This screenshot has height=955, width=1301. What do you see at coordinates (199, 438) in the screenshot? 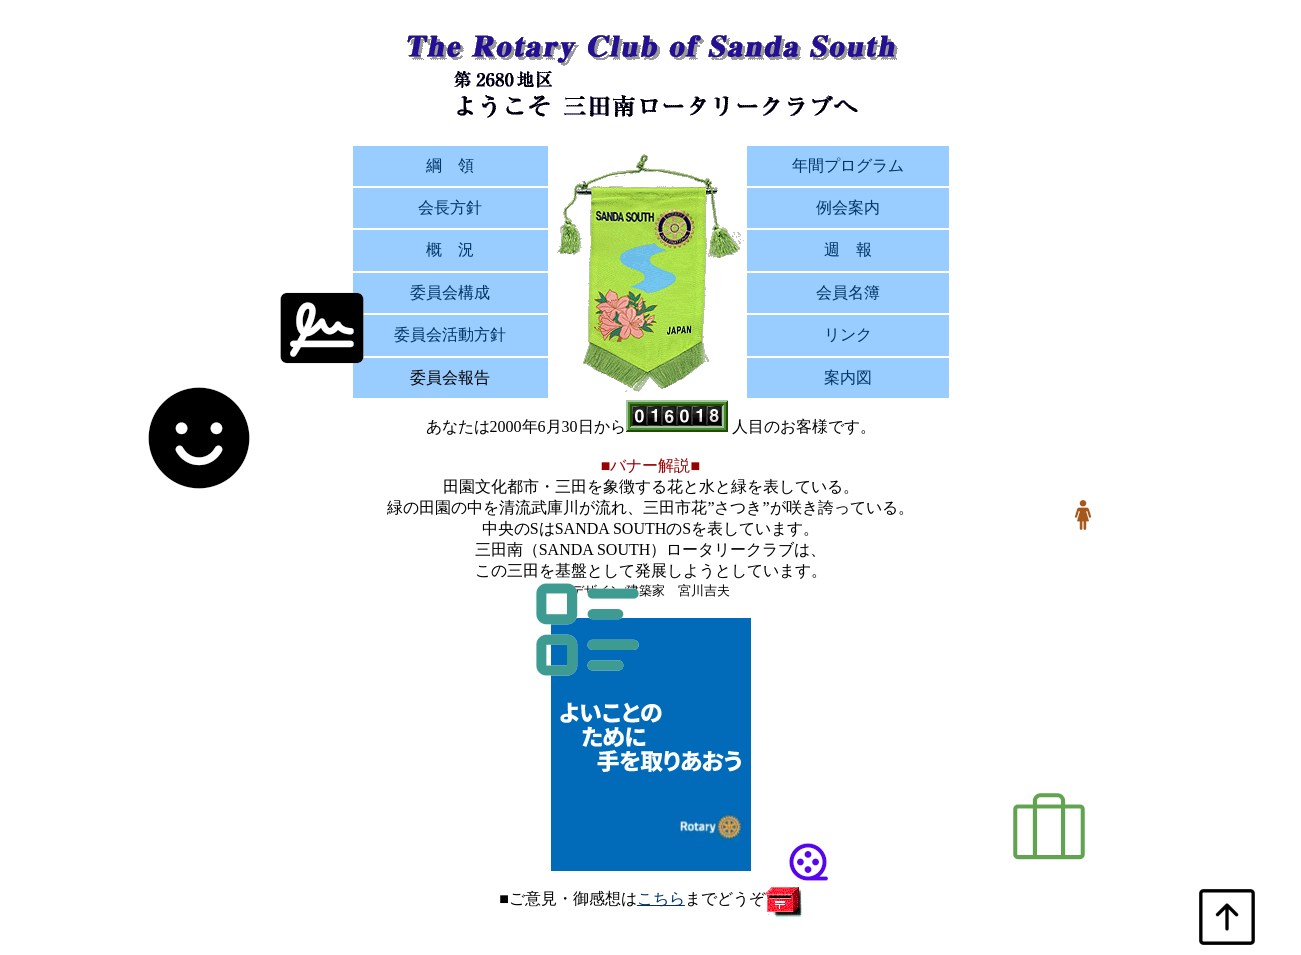
I see `add an emoji or reaction` at bounding box center [199, 438].